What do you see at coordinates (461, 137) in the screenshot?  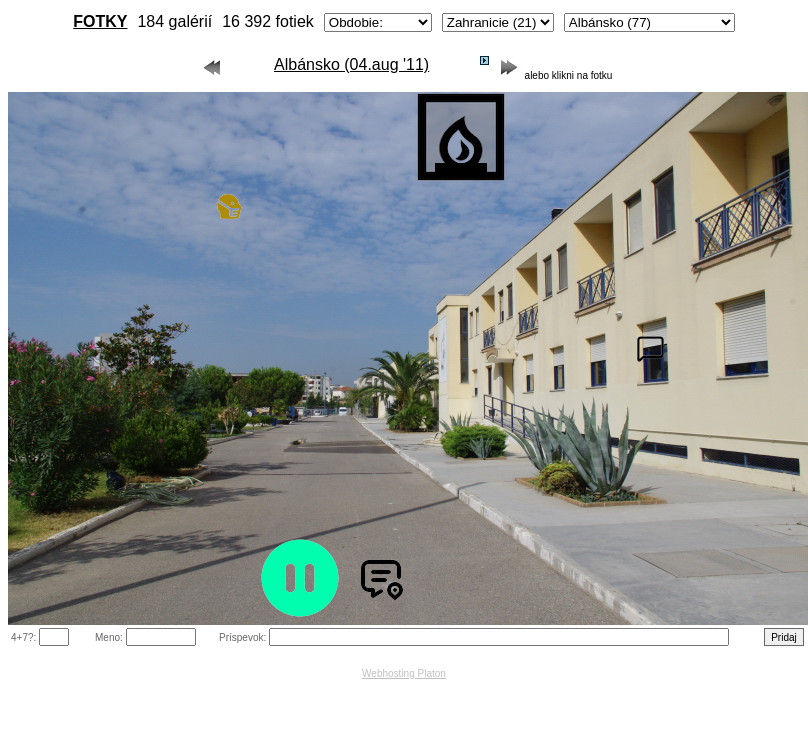 I see `access home or living room controls` at bounding box center [461, 137].